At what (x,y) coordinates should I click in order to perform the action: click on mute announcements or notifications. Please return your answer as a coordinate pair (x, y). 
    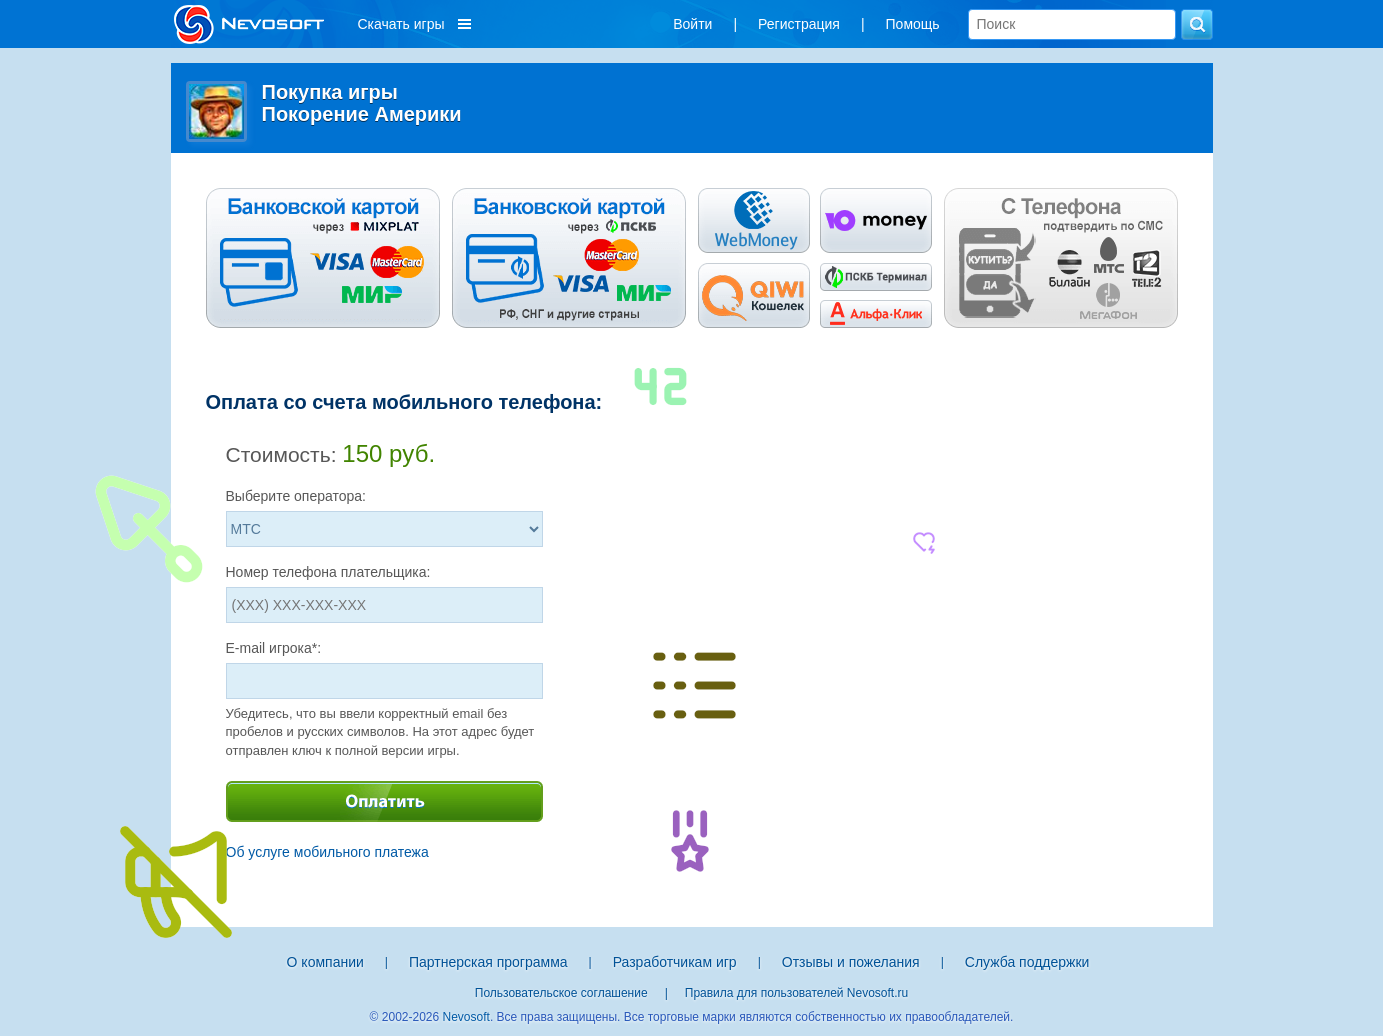
    Looking at the image, I should click on (176, 882).